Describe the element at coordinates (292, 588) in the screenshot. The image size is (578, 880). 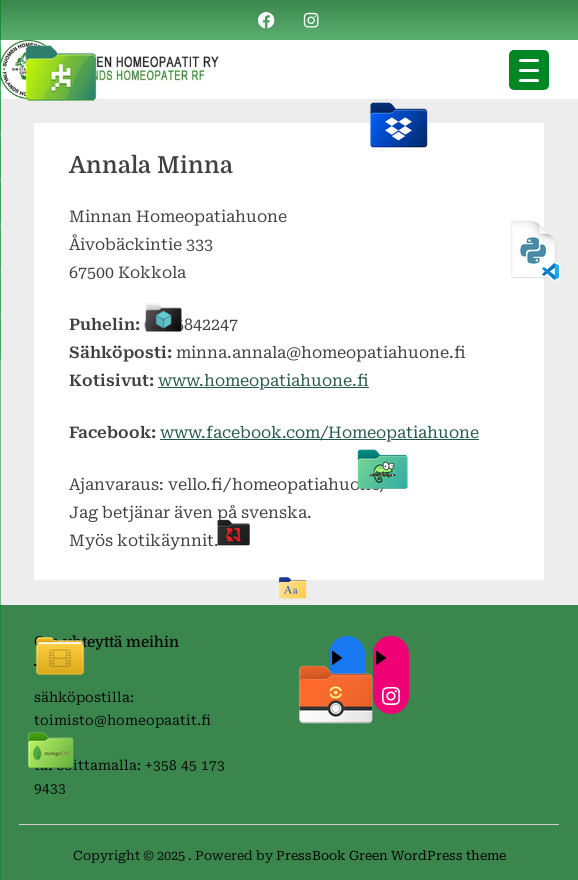
I see `open fonts folder` at that location.